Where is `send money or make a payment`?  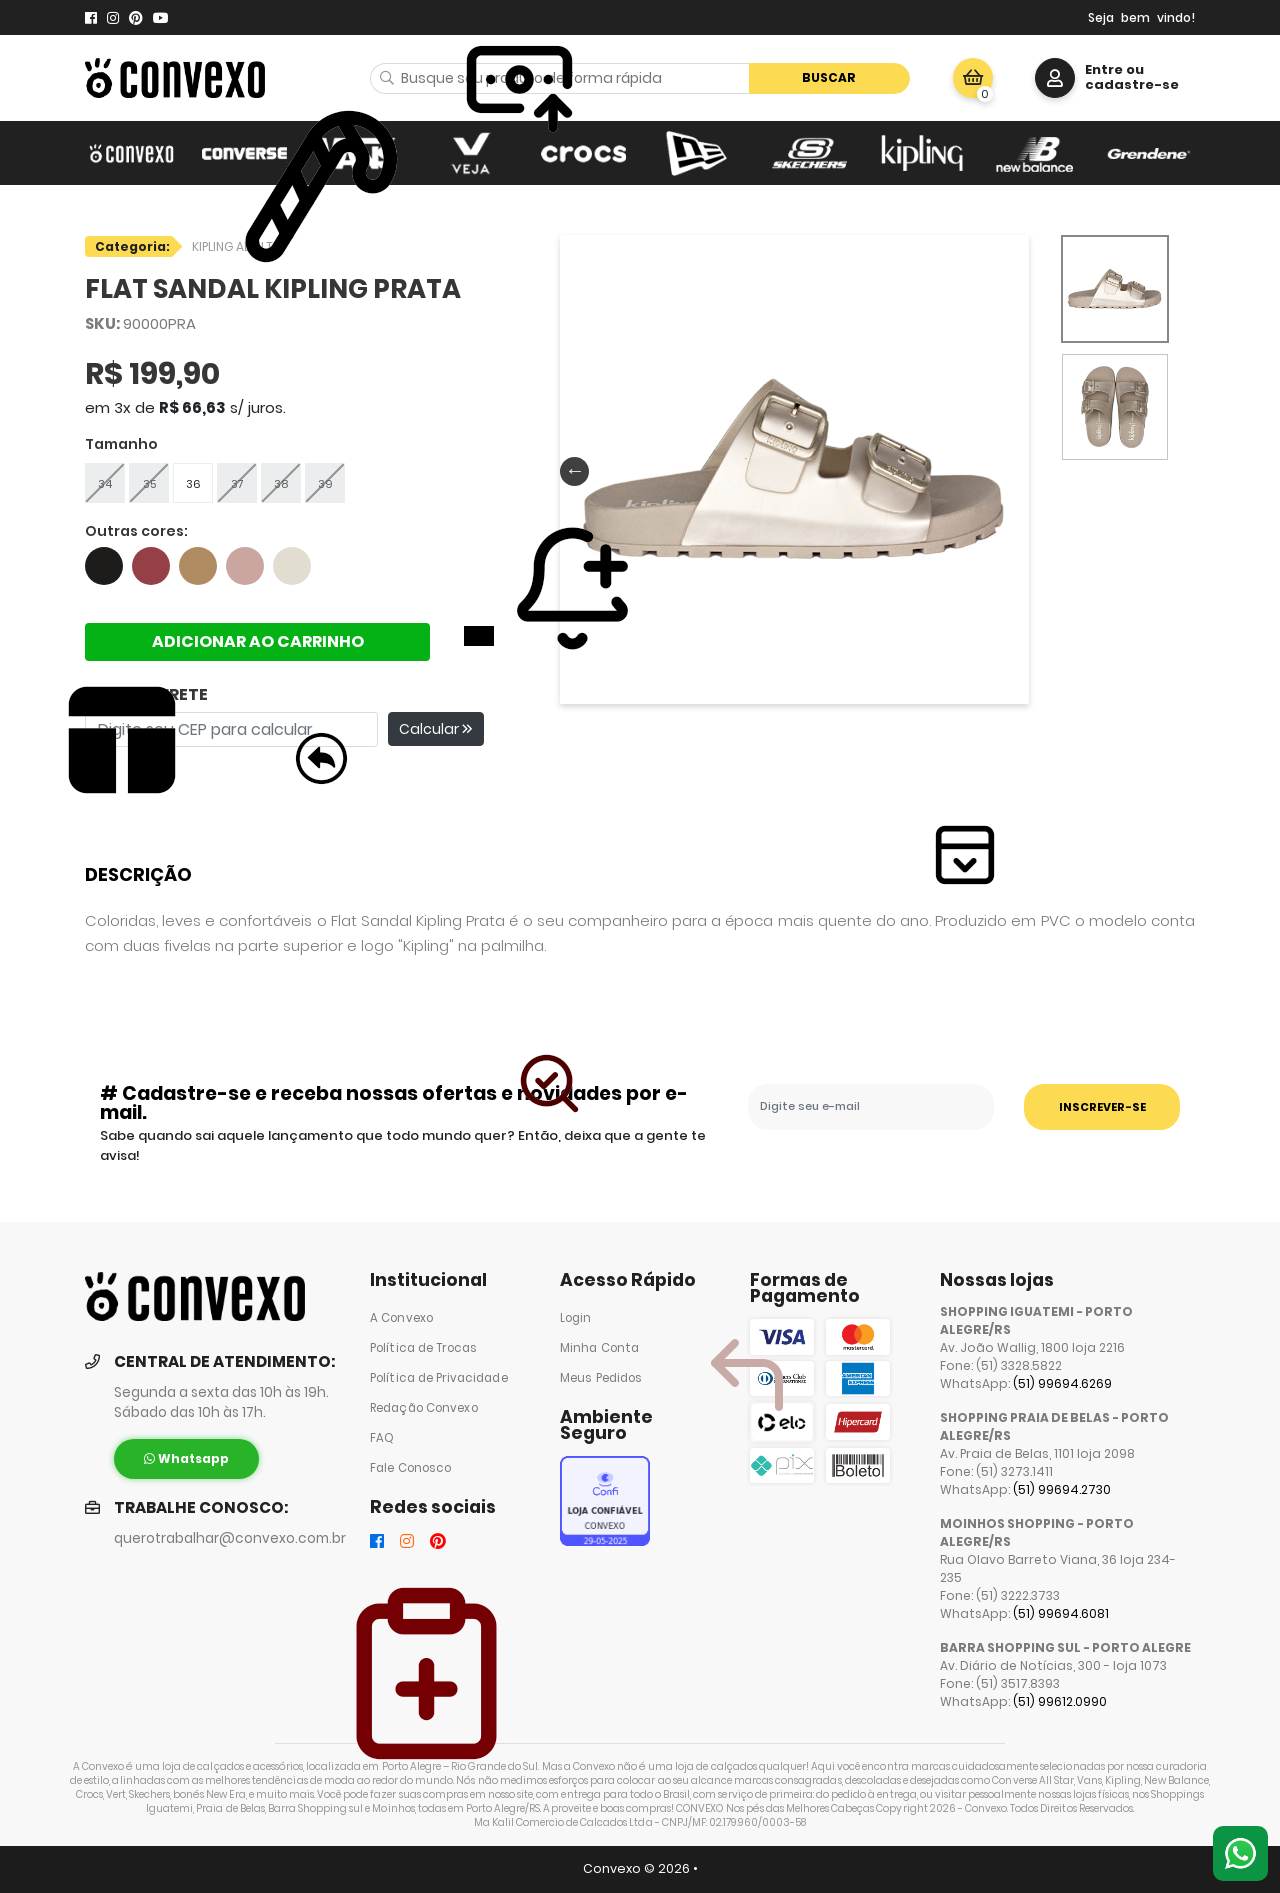
send money or make a payment is located at coordinates (519, 79).